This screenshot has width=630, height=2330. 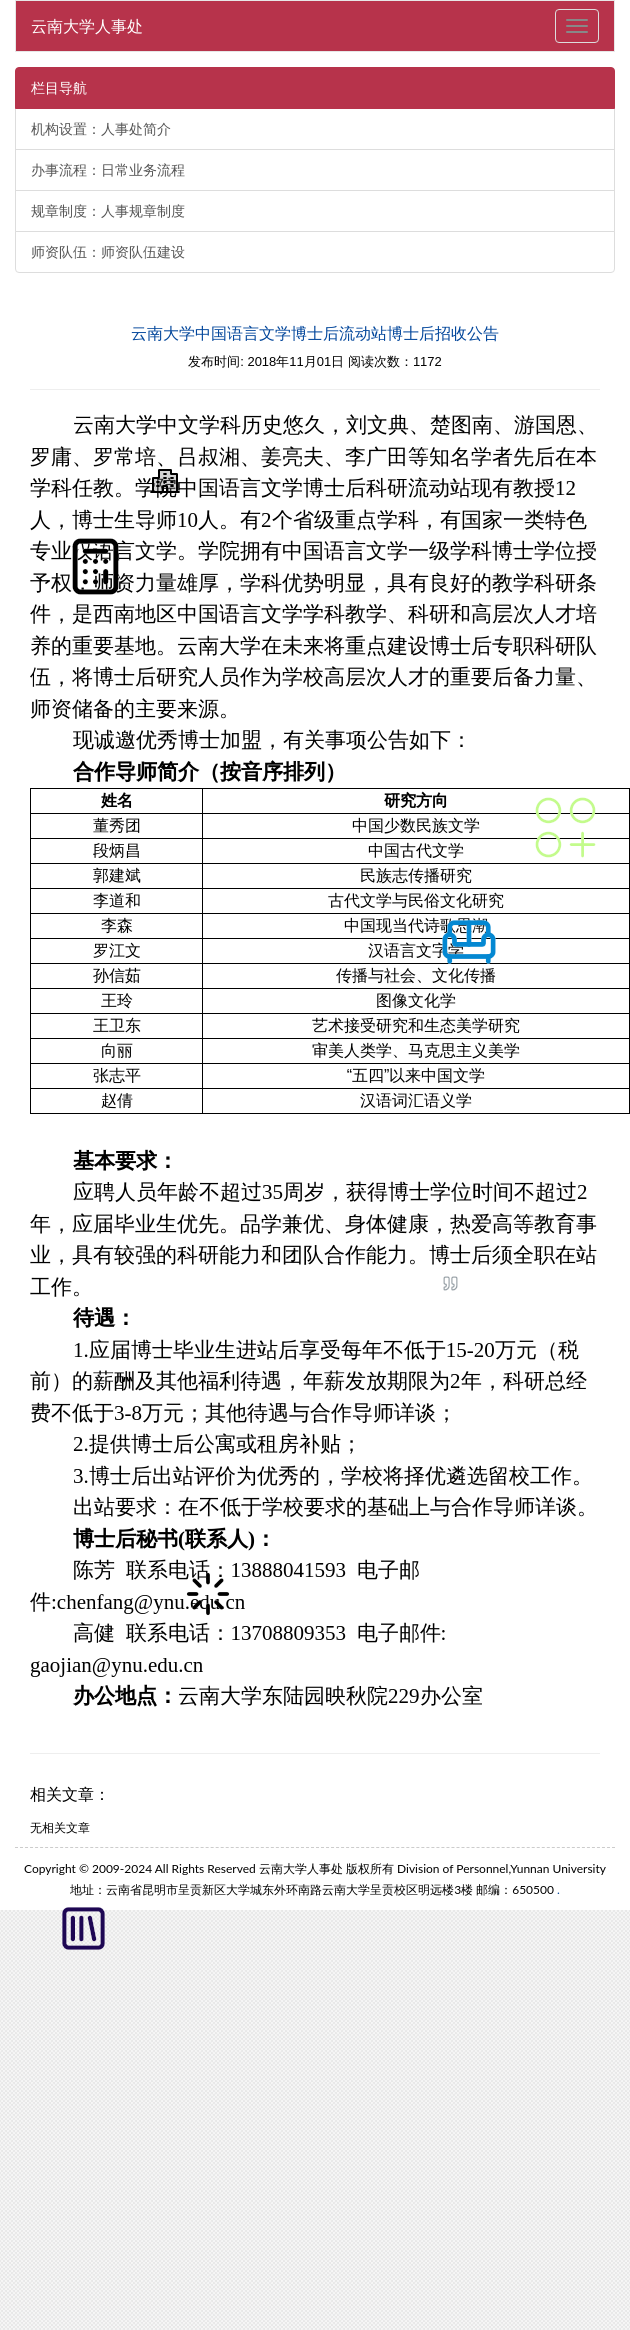 What do you see at coordinates (165, 481) in the screenshot?
I see `view apartment or residential listings` at bounding box center [165, 481].